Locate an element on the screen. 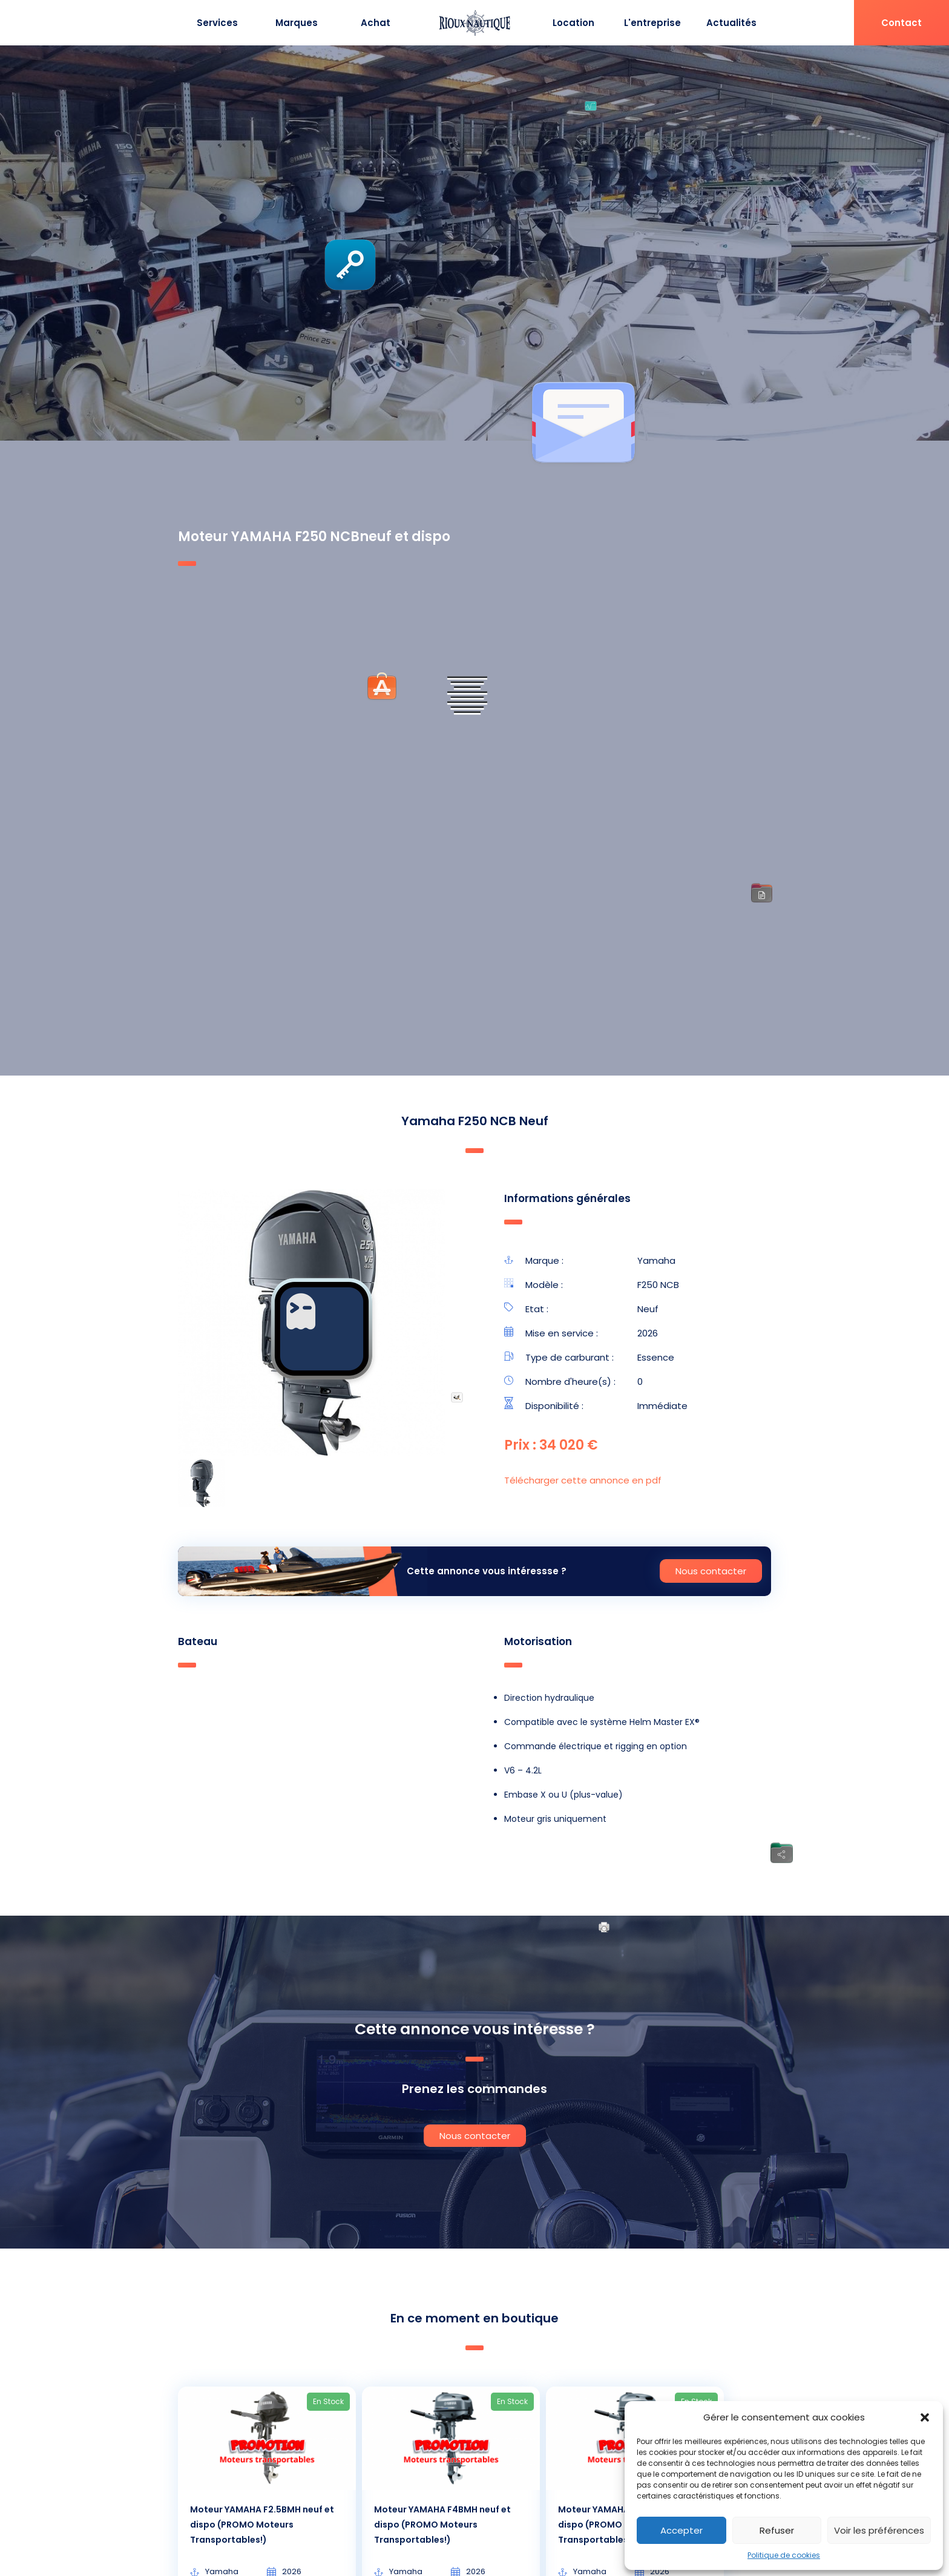 The height and width of the screenshot is (2576, 949). open ghostty terminal application is located at coordinates (321, 1329).